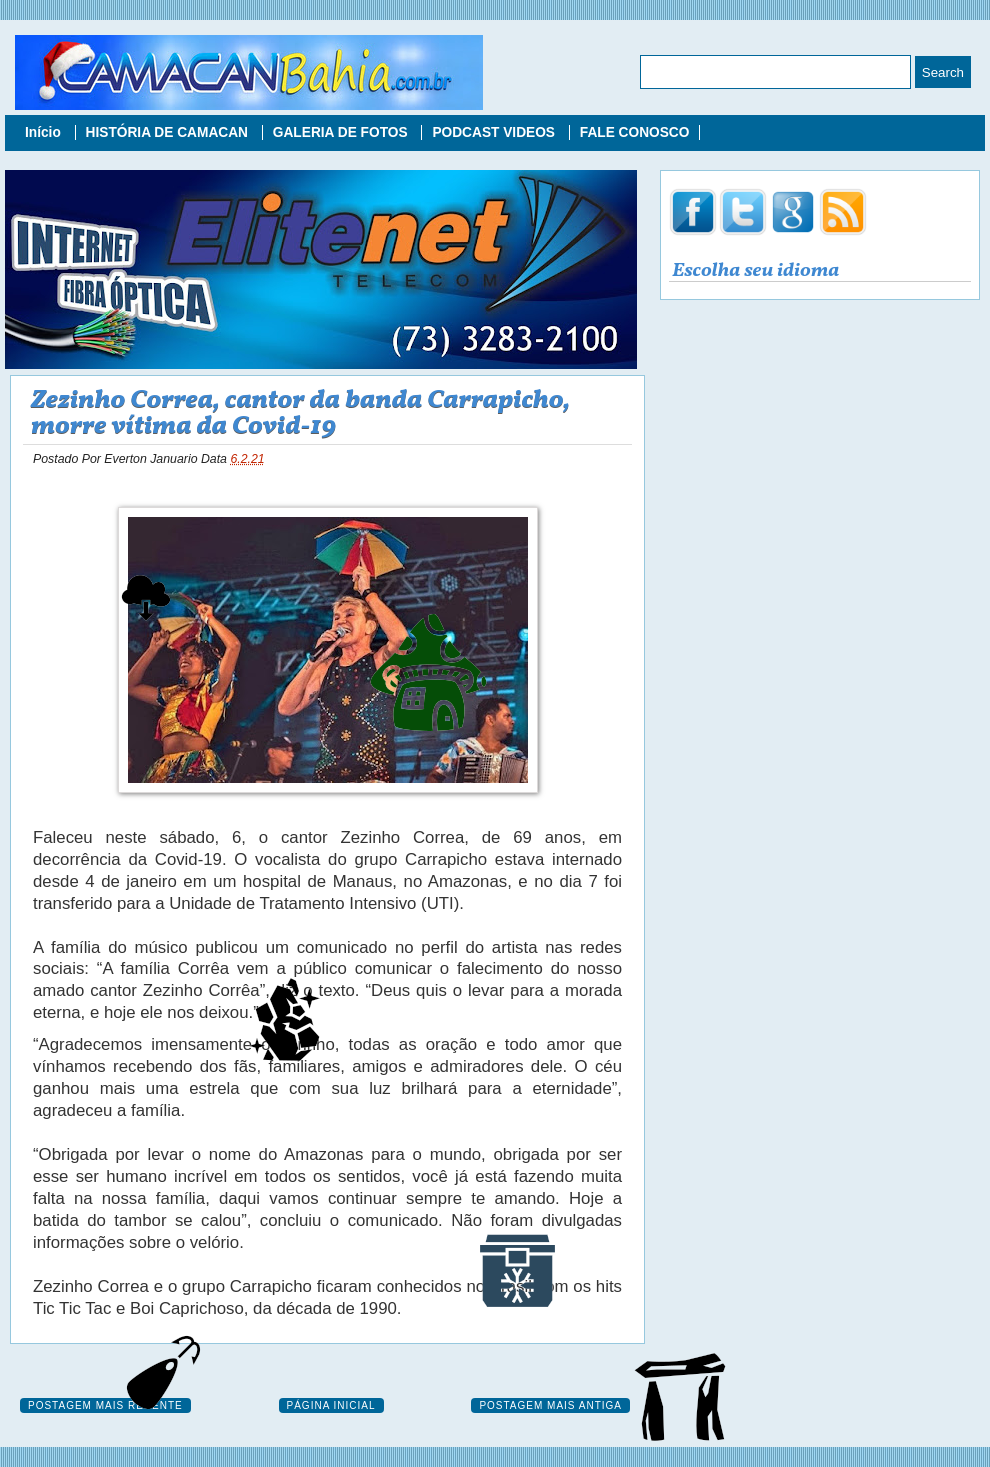 The height and width of the screenshot is (1467, 990). I want to click on access cooling or refrigeration settings, so click(517, 1269).